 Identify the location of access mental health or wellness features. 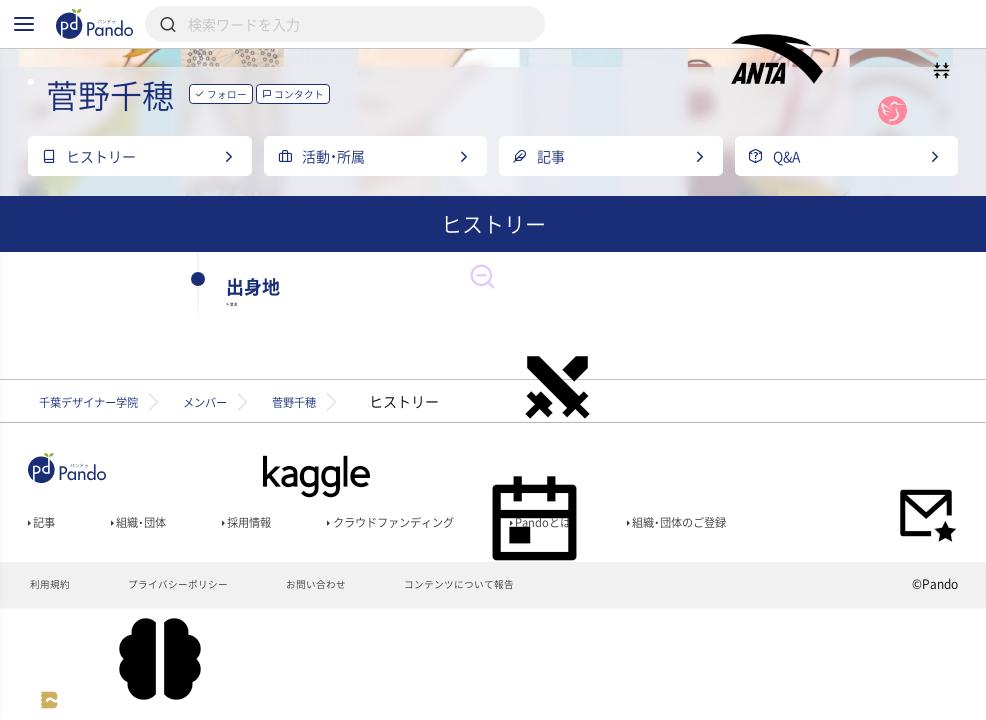
(160, 659).